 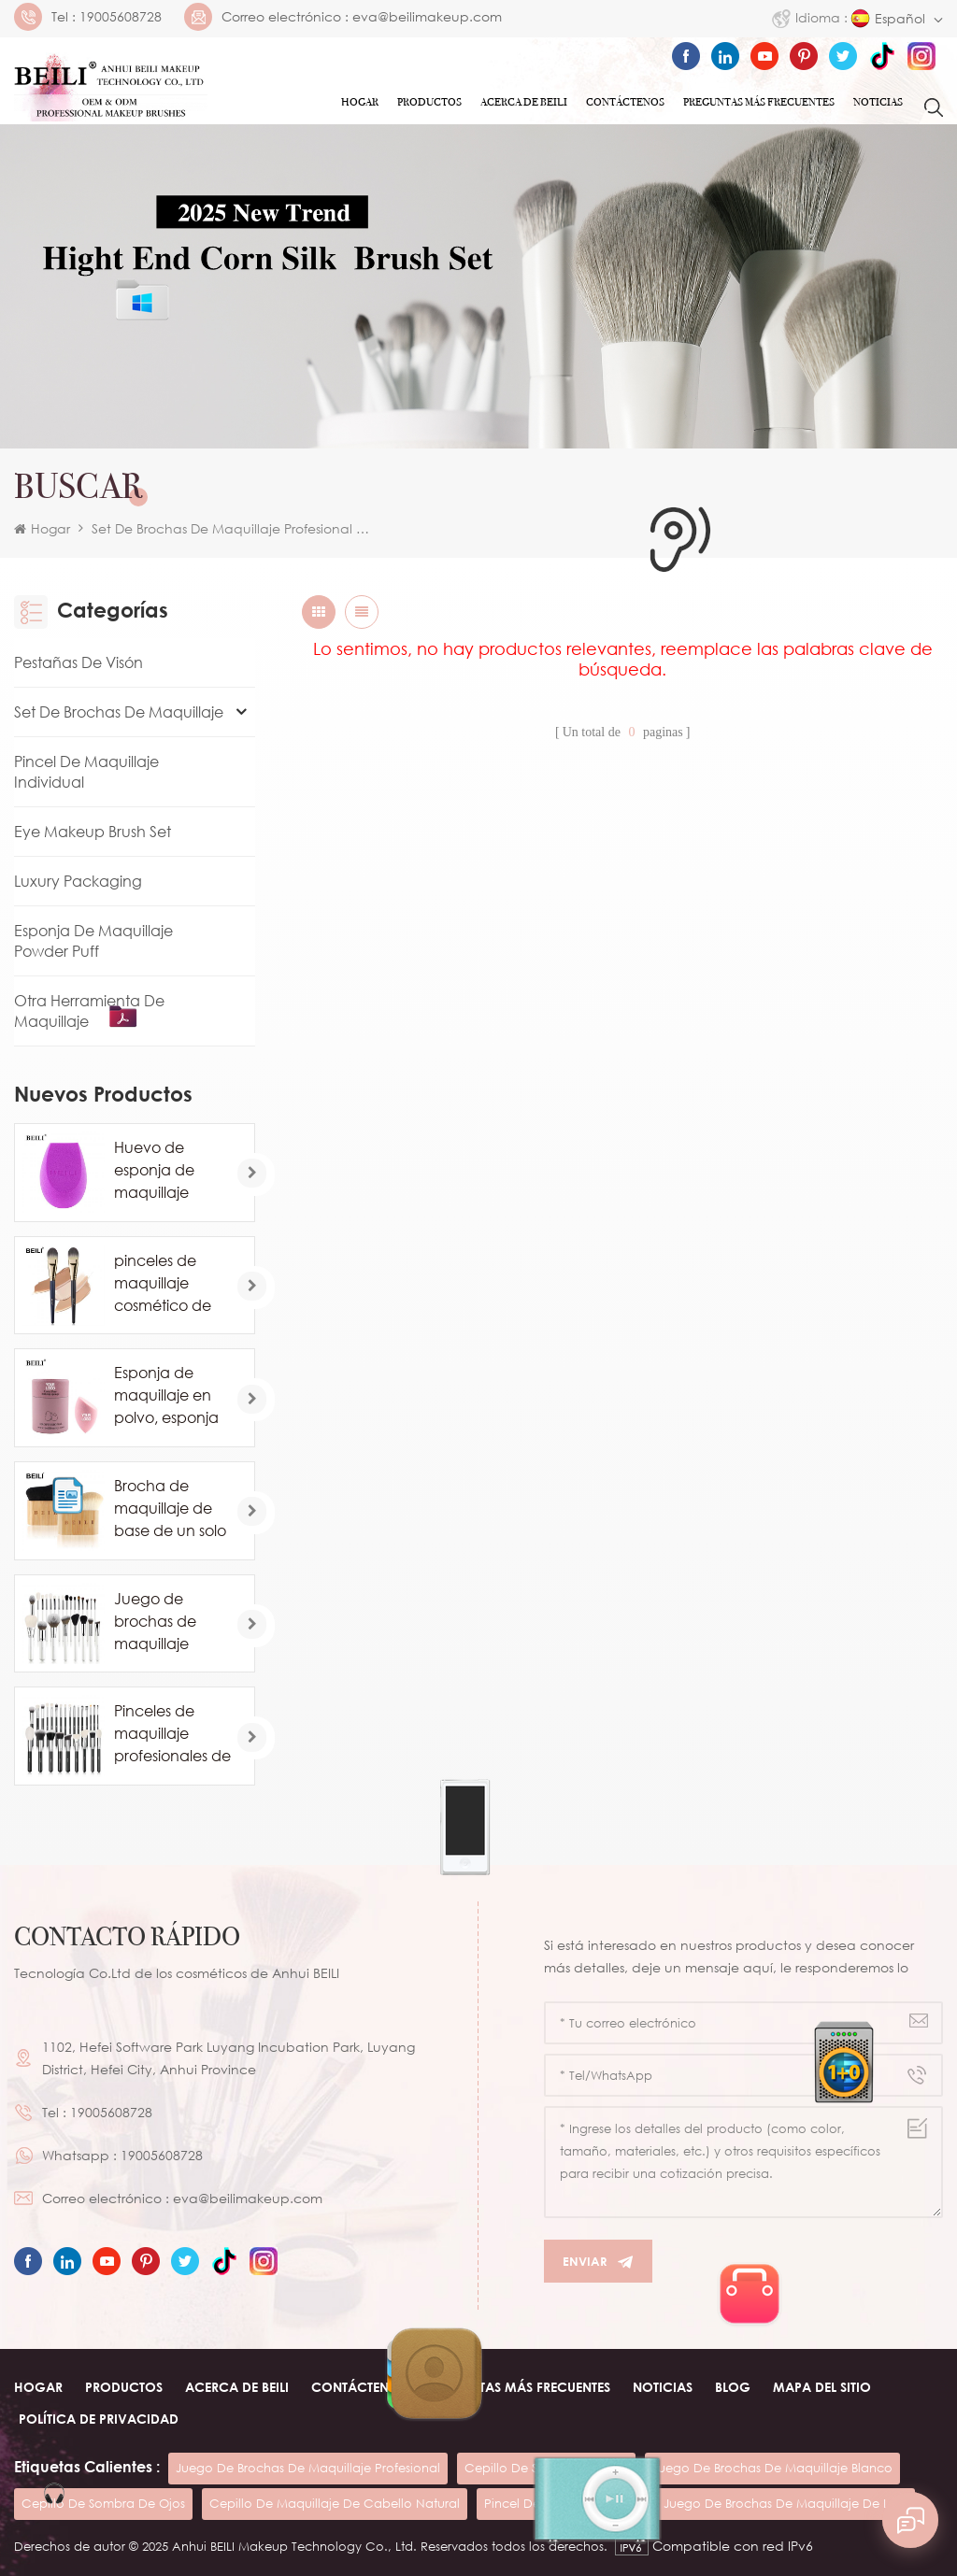 What do you see at coordinates (464, 1827) in the screenshot?
I see `iPod nano device connected` at bounding box center [464, 1827].